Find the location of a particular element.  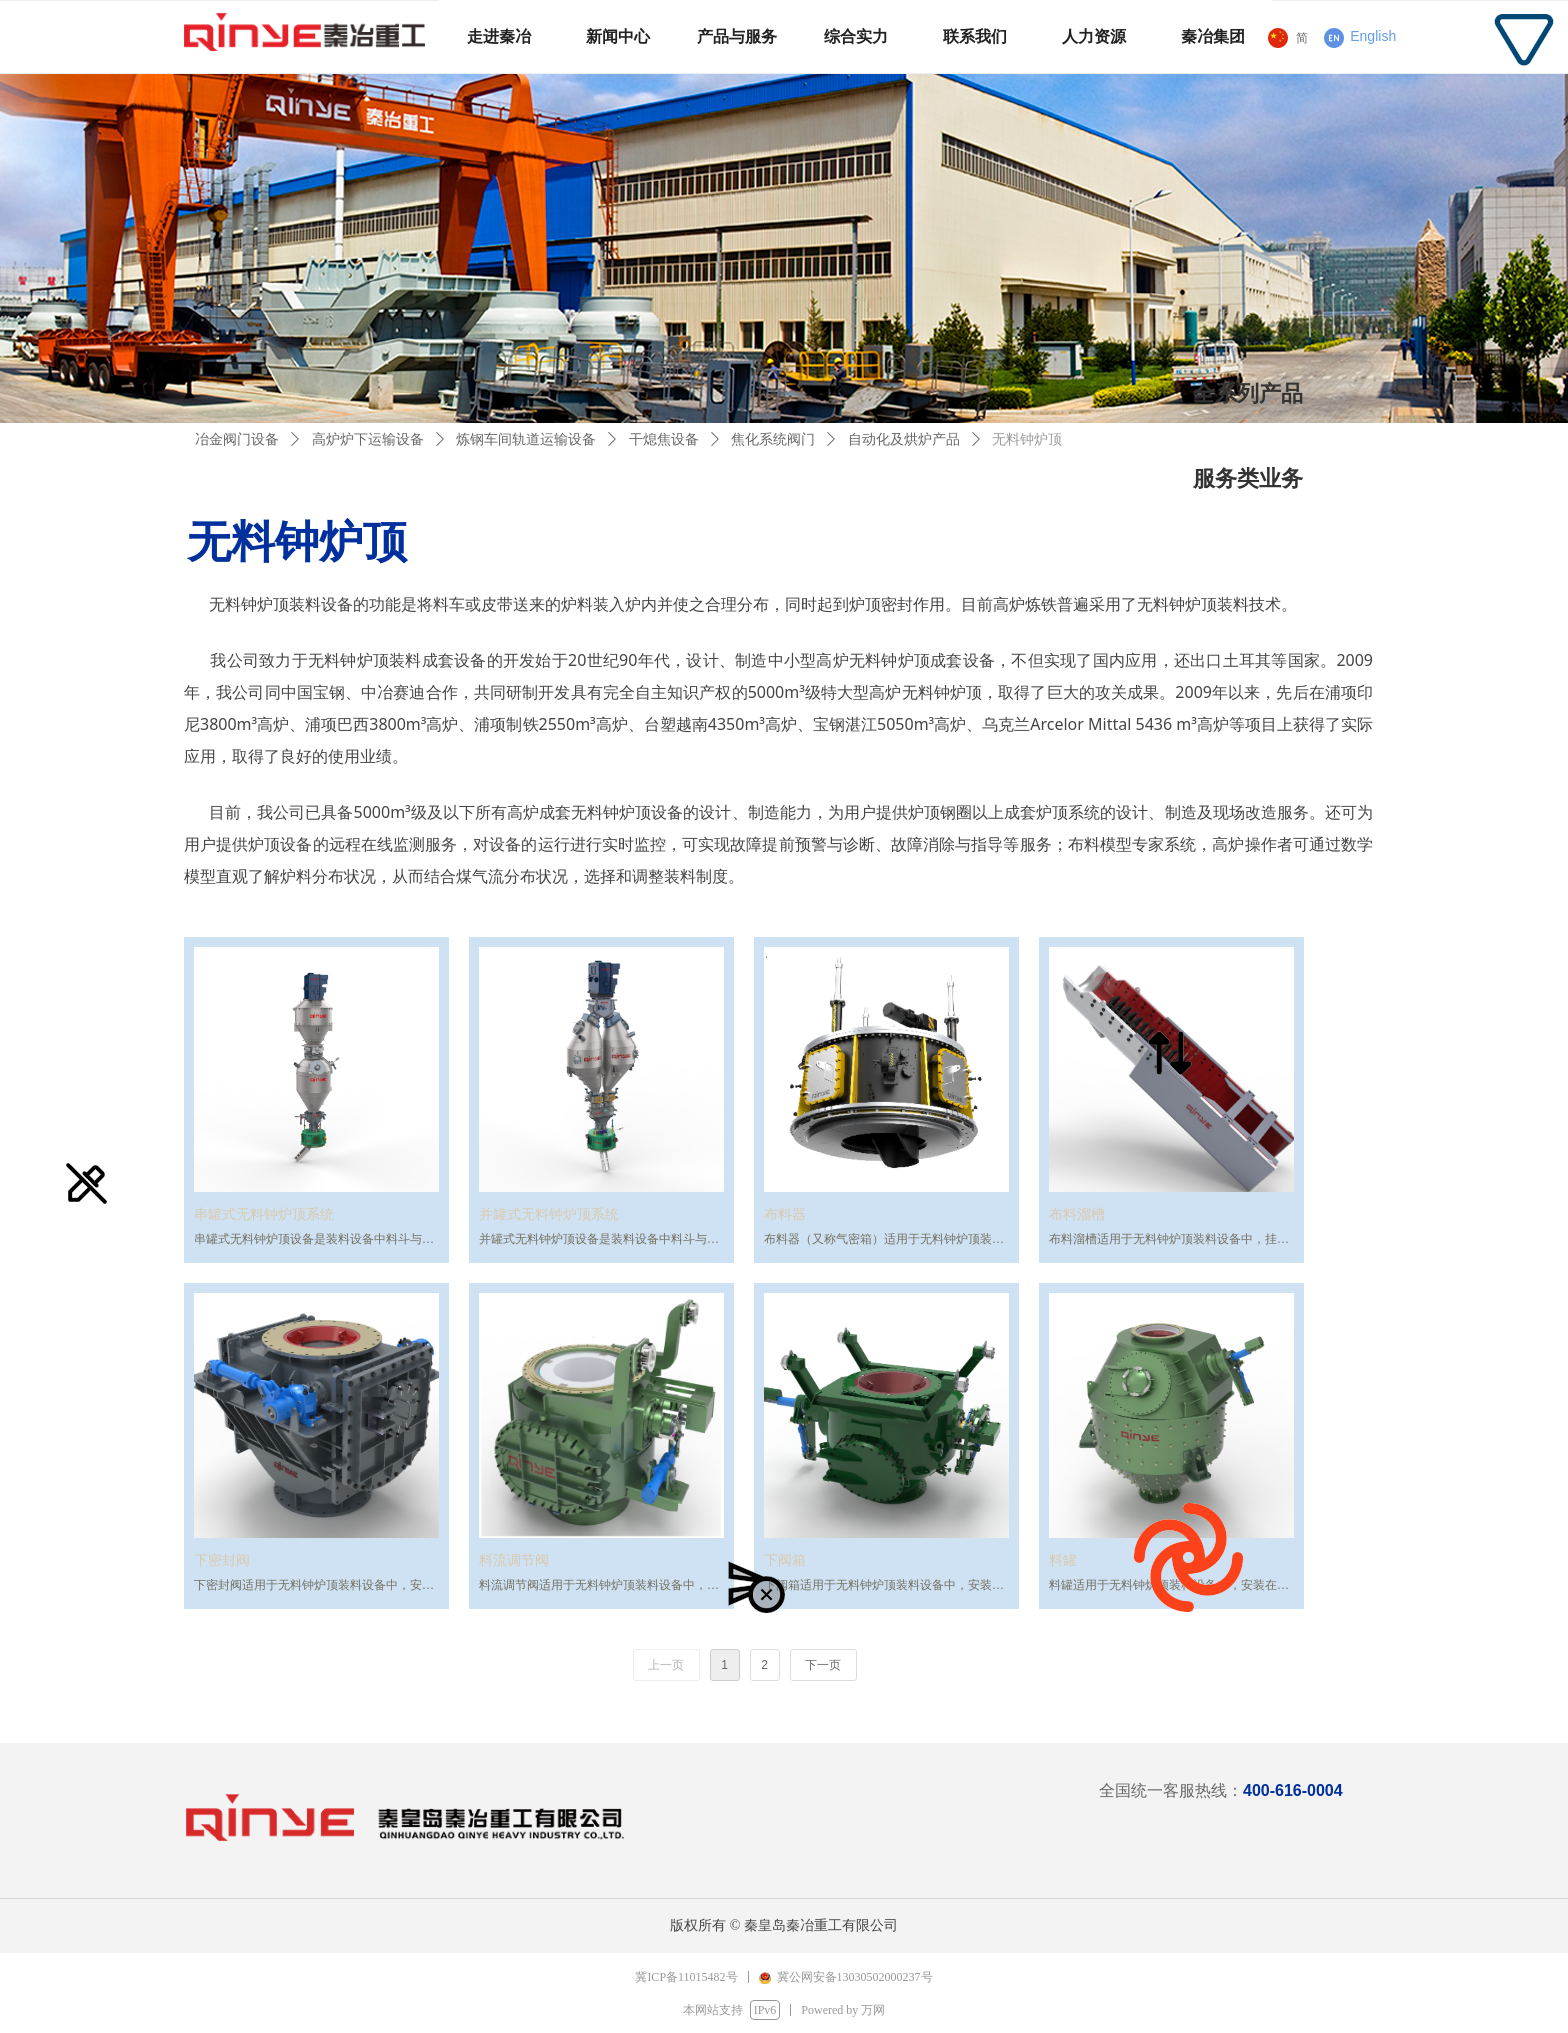

sort items in ascending or descending order is located at coordinates (1170, 1053).